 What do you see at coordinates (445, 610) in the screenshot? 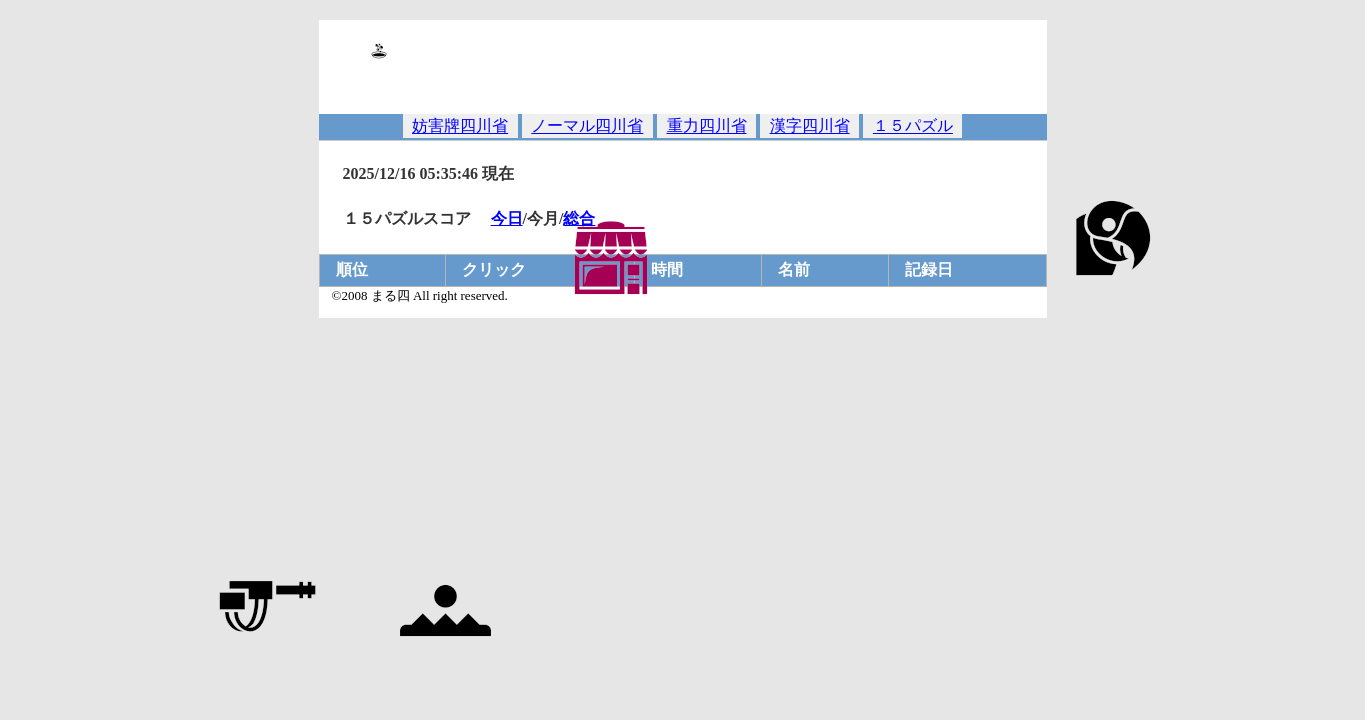
I see `indicates a desert or Egyptian-themed level` at bounding box center [445, 610].